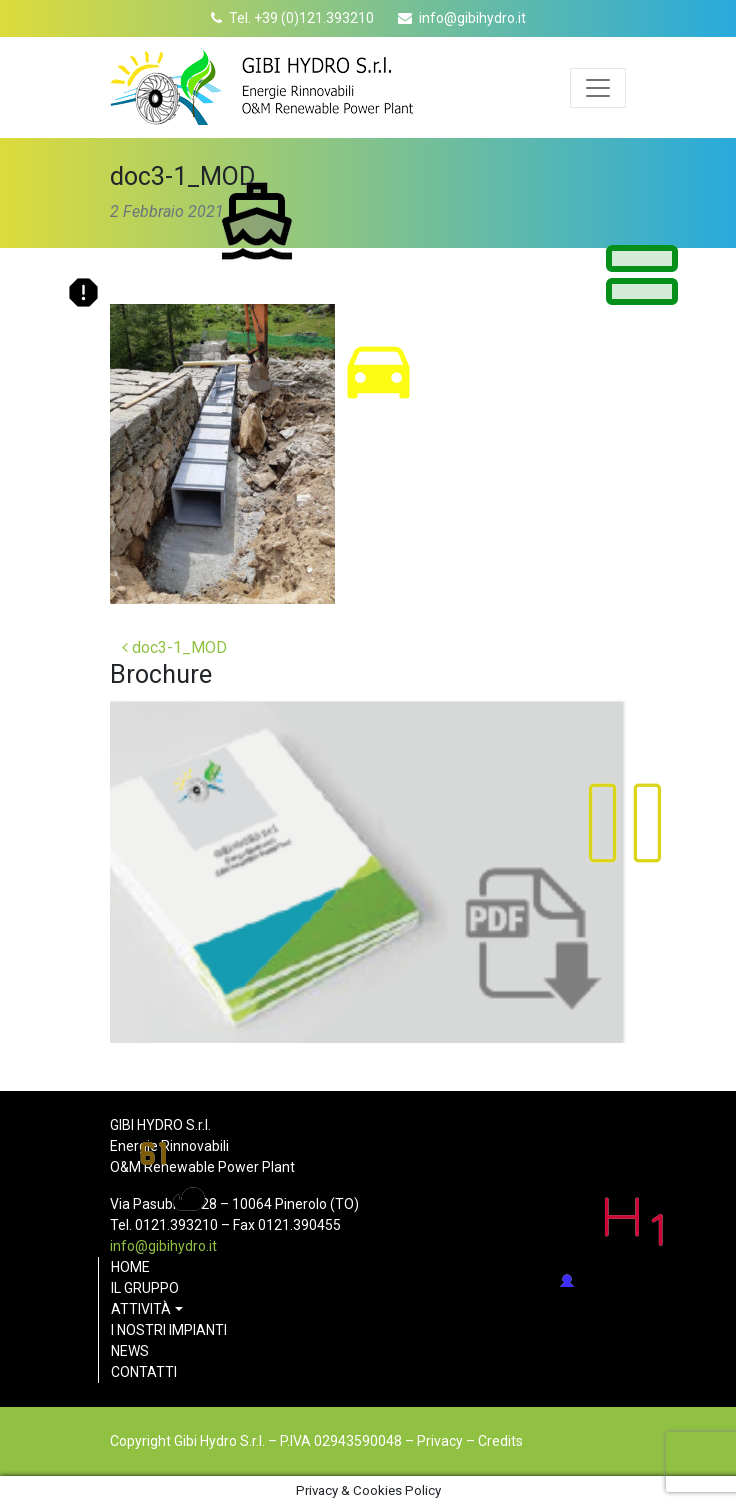 The image size is (736, 1506). I want to click on pause media playback, so click(625, 823).